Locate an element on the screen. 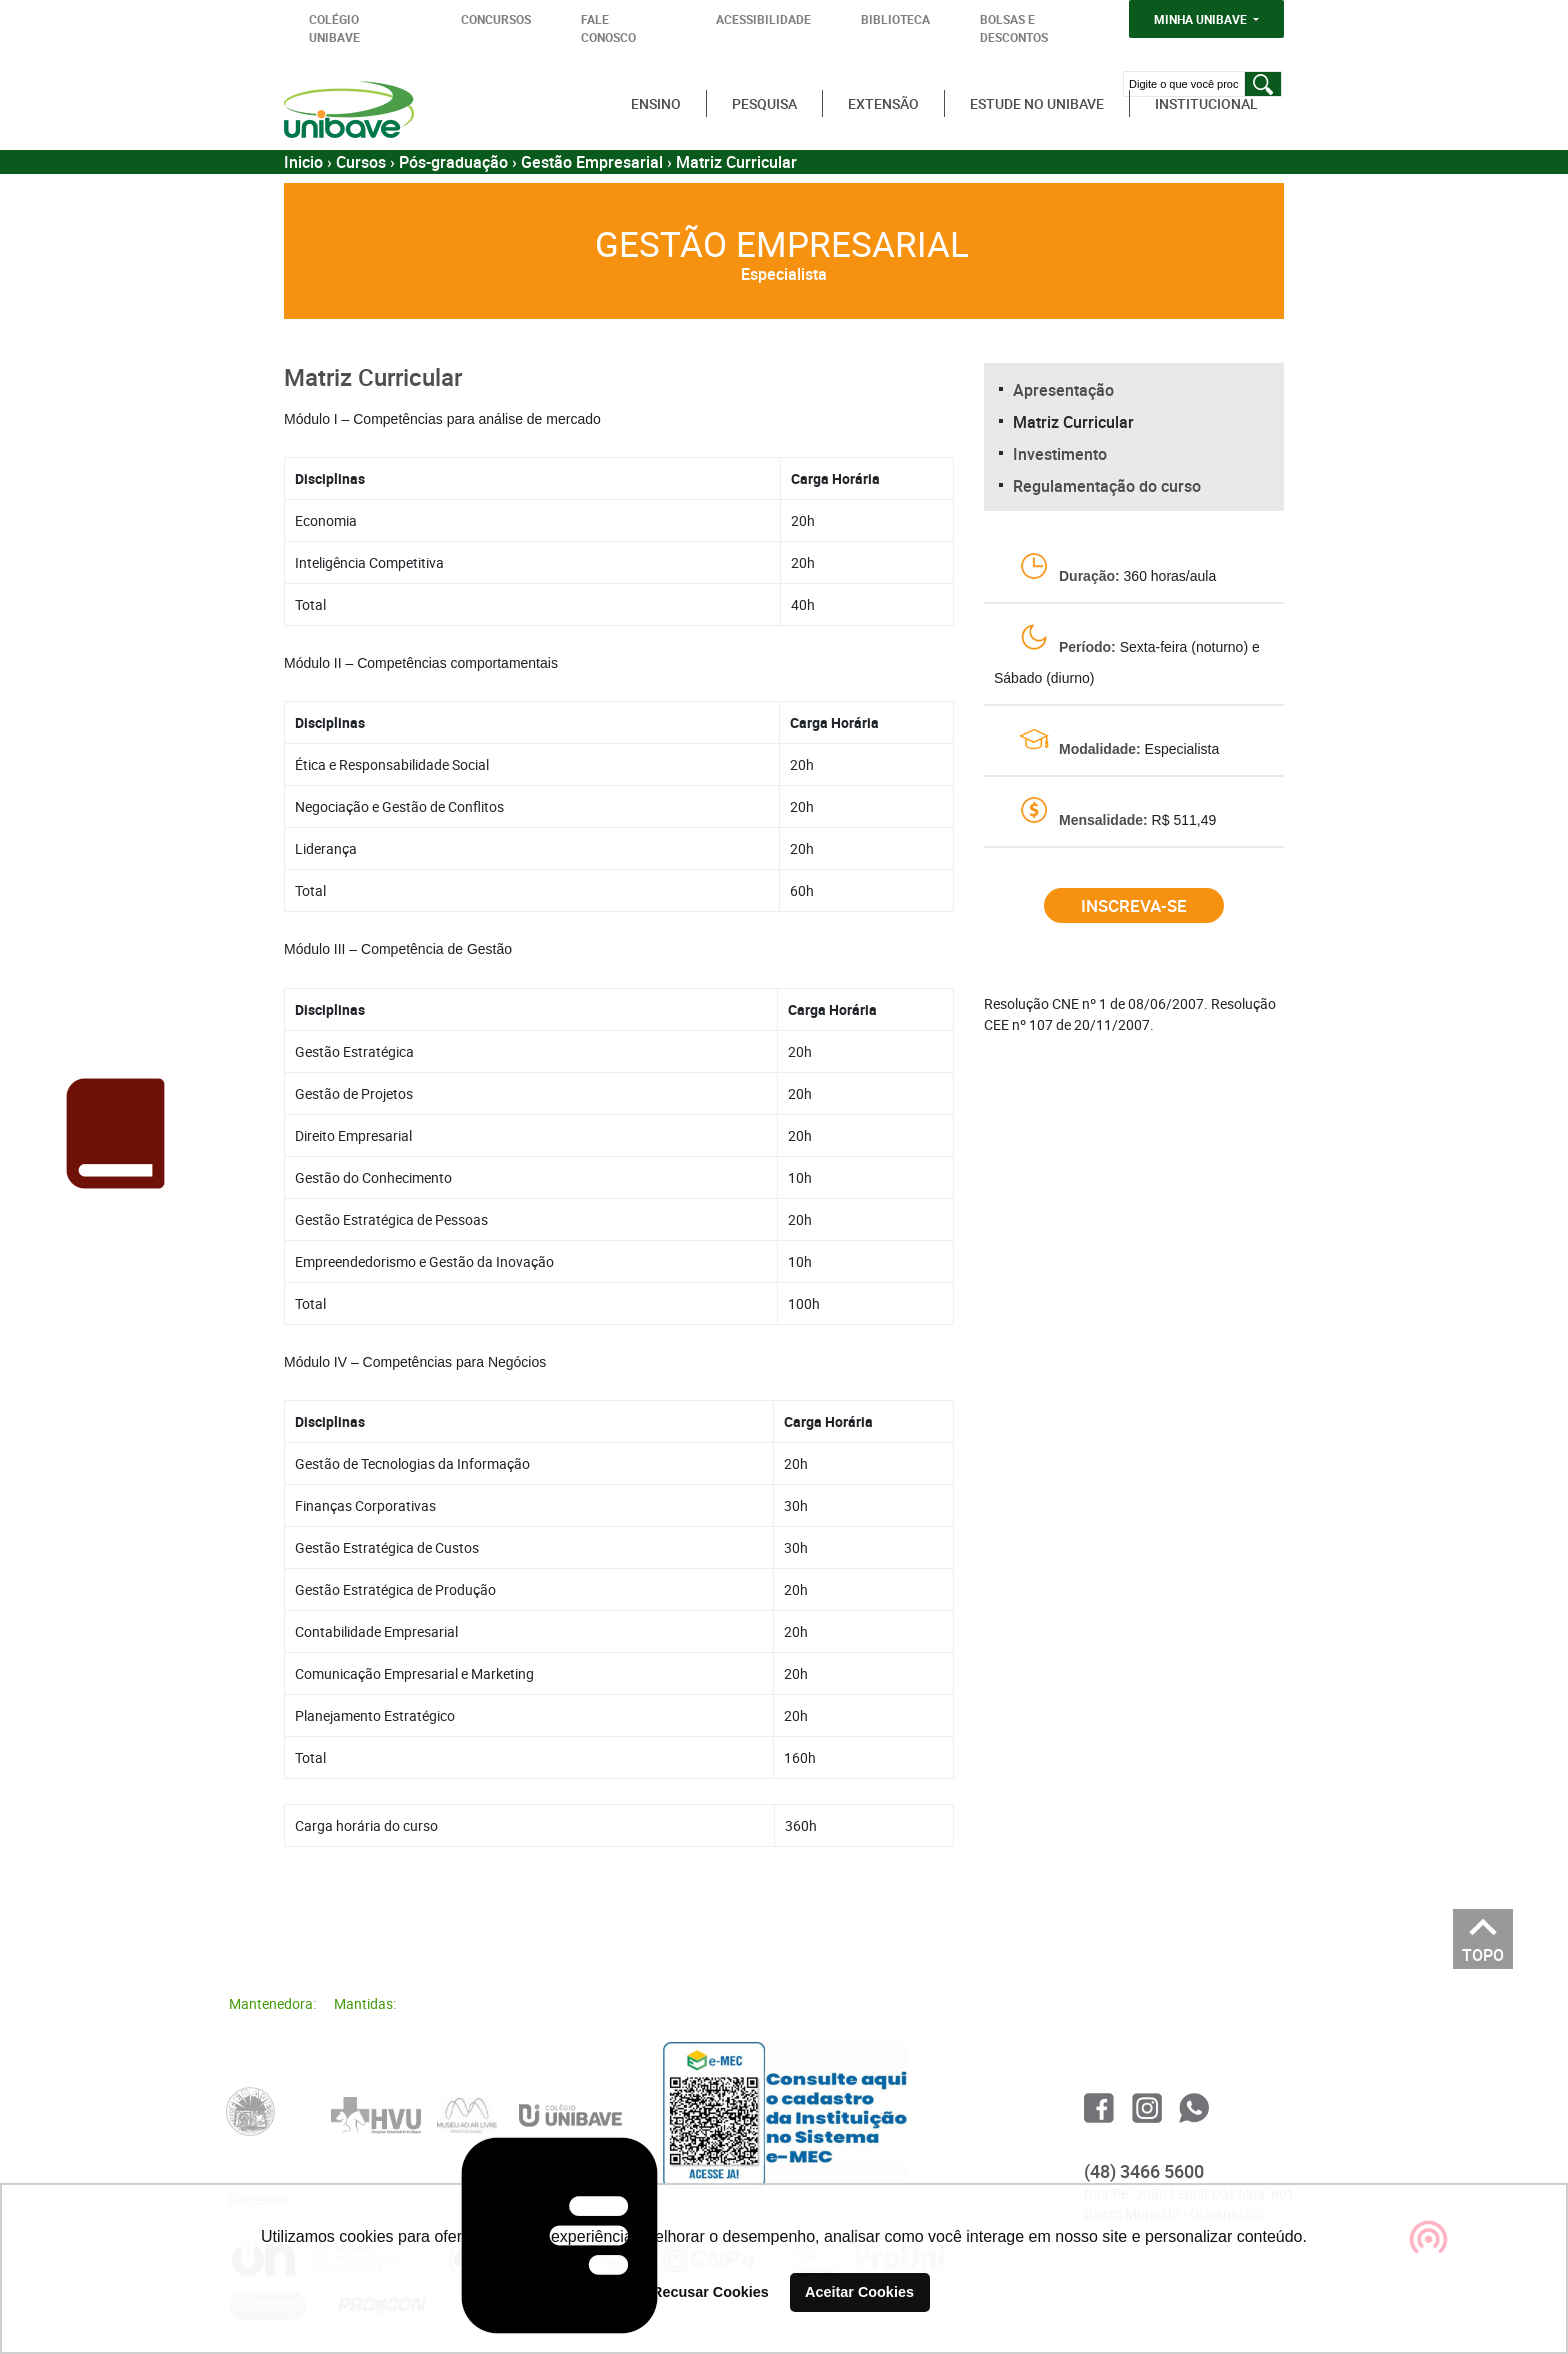 The height and width of the screenshot is (2354, 1568). open your library or reading list is located at coordinates (115, 1133).